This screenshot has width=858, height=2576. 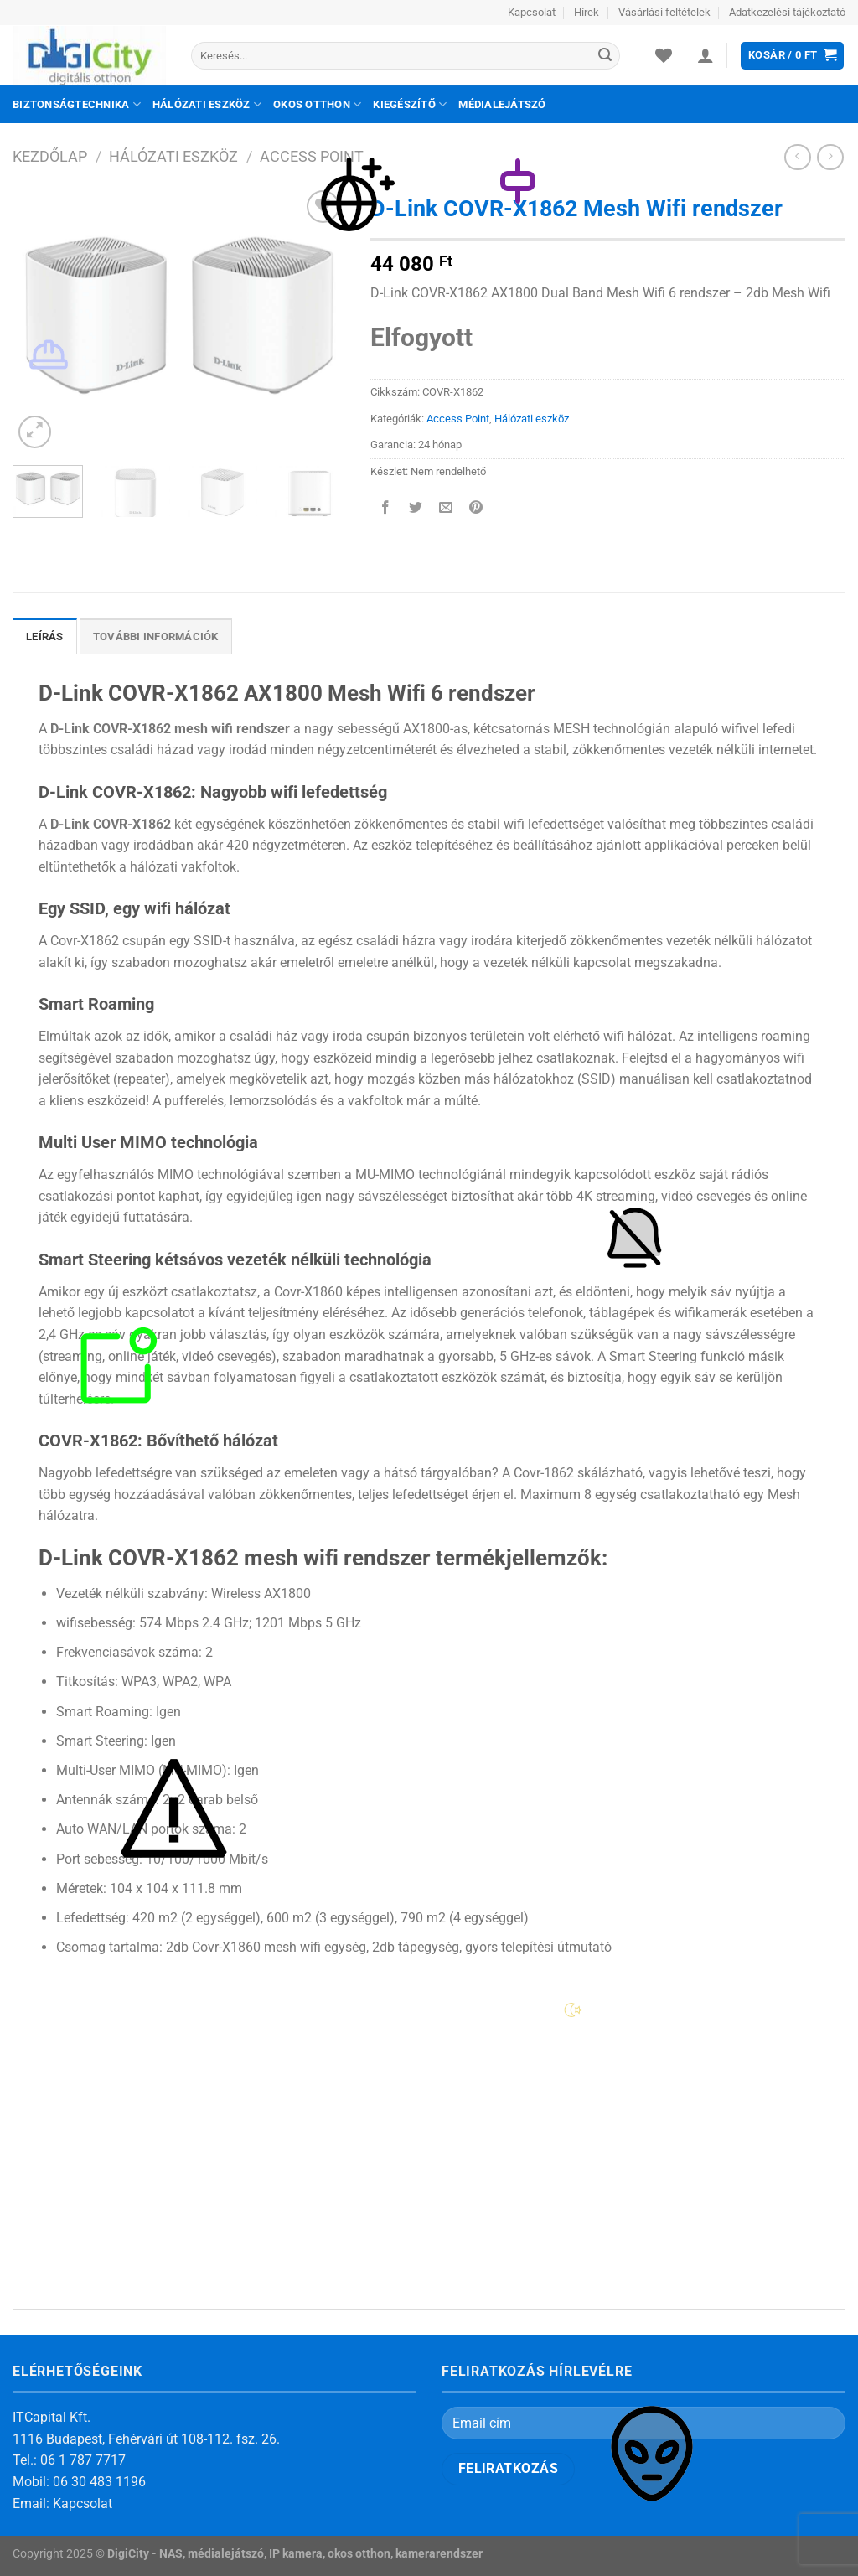 I want to click on toggle islamic calendar or prayer times, so click(x=572, y=2010).